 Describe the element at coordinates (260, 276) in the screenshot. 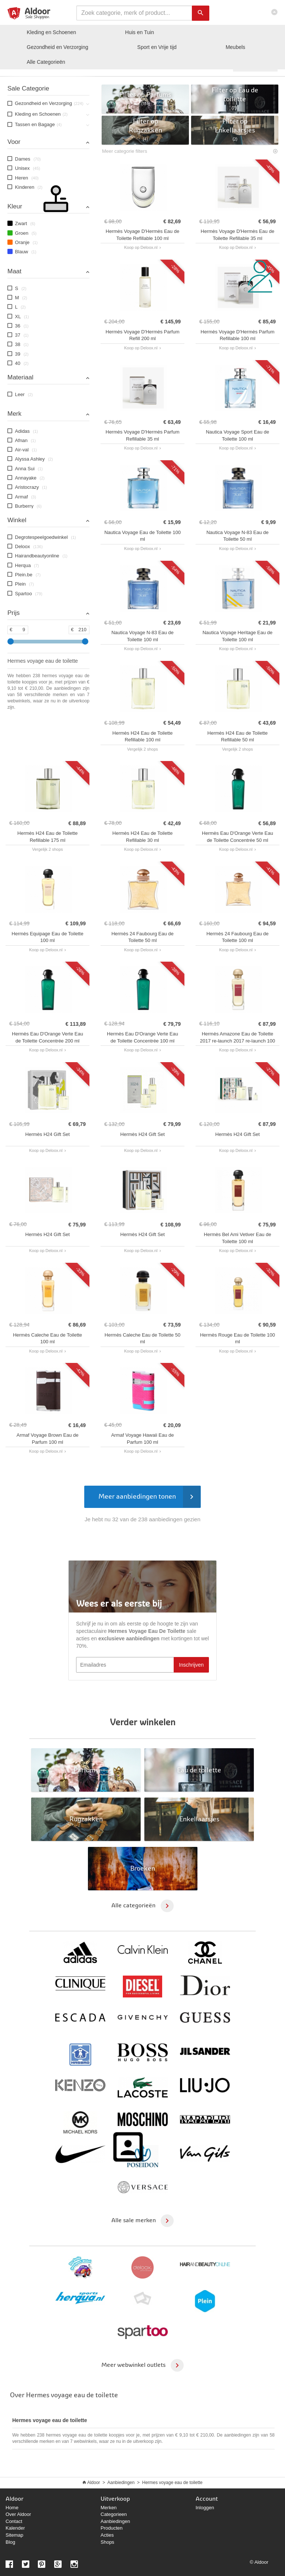

I see `fasten seatbelt reminder` at that location.